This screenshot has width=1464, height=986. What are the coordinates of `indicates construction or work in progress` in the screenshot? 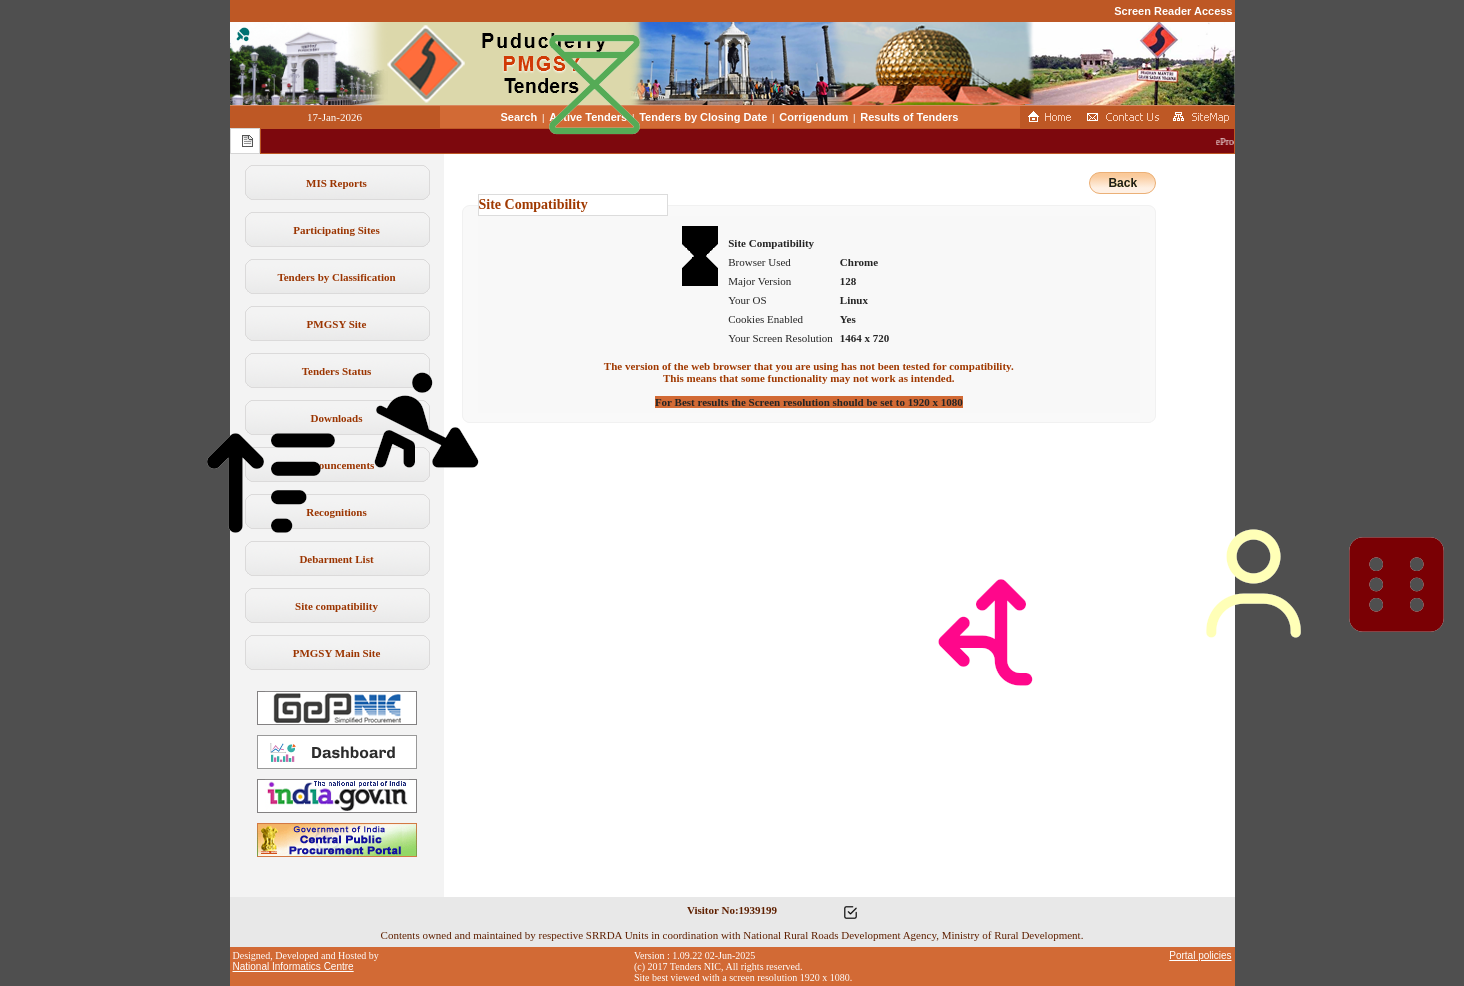 It's located at (426, 421).